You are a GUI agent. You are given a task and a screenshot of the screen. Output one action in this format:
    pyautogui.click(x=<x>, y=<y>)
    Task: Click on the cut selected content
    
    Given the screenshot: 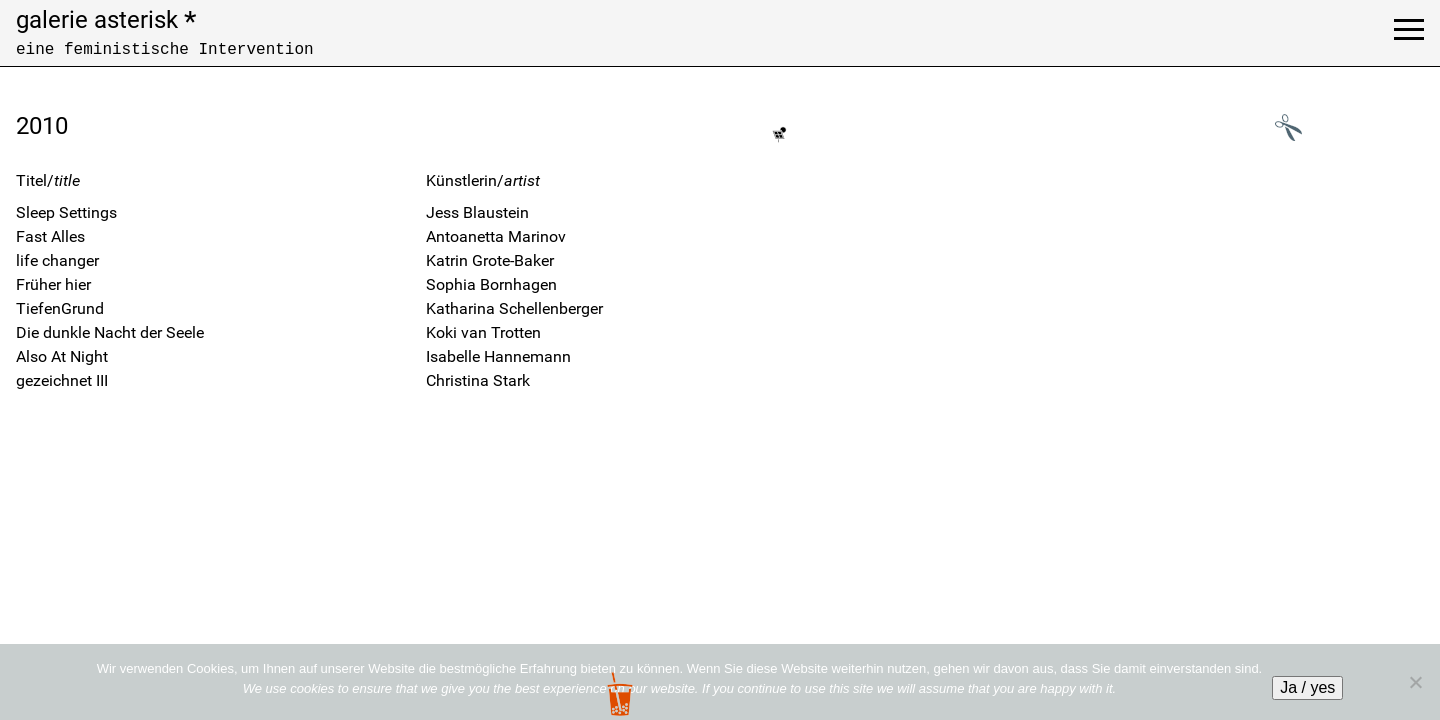 What is the action you would take?
    pyautogui.click(x=1288, y=127)
    